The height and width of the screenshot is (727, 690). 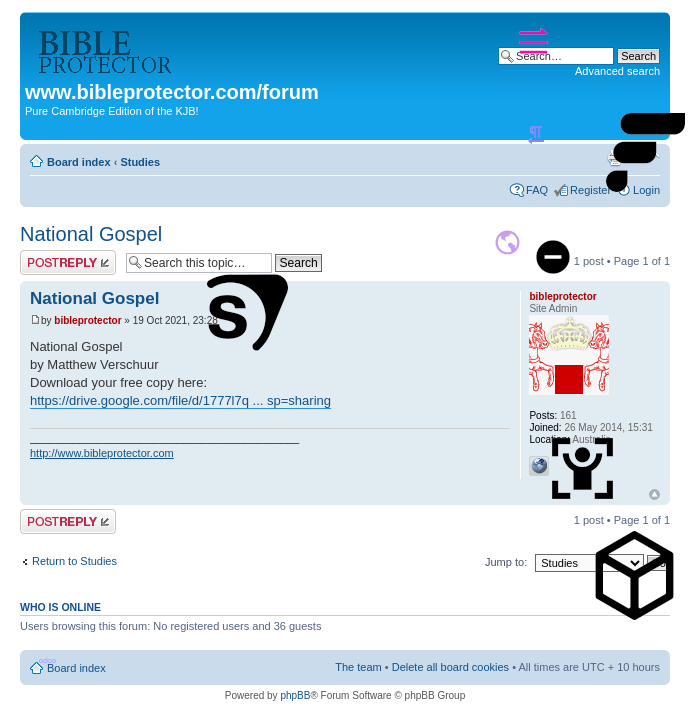 What do you see at coordinates (582, 468) in the screenshot?
I see `scan or verify body biometrics` at bounding box center [582, 468].